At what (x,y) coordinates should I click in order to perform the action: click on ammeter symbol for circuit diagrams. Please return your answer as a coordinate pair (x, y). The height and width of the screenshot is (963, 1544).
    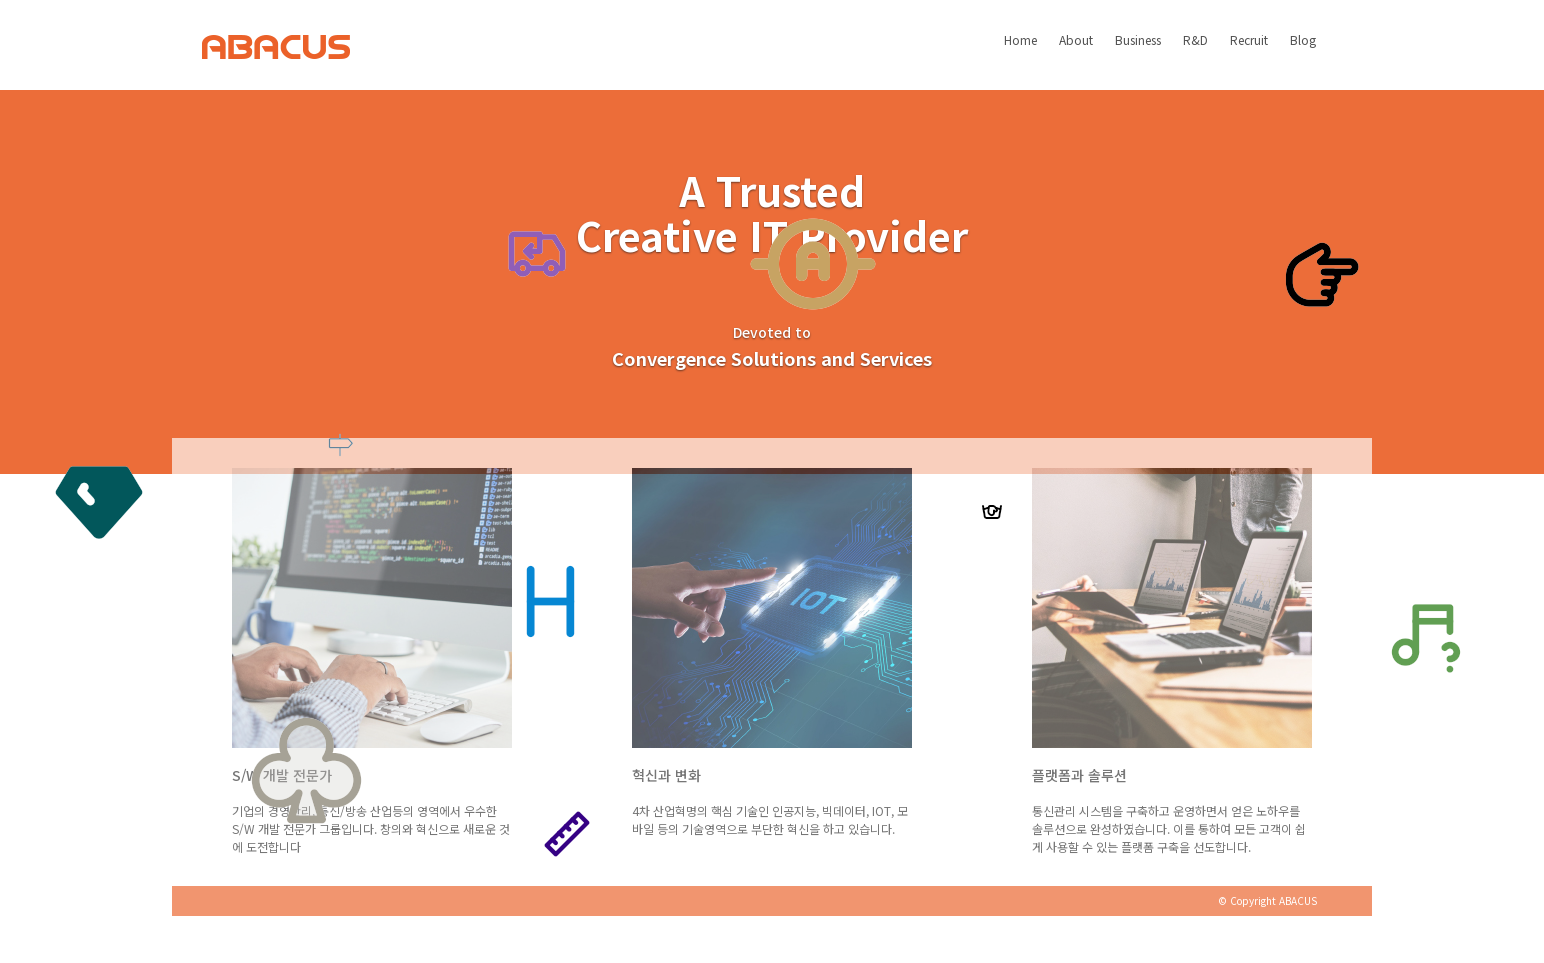
    Looking at the image, I should click on (813, 264).